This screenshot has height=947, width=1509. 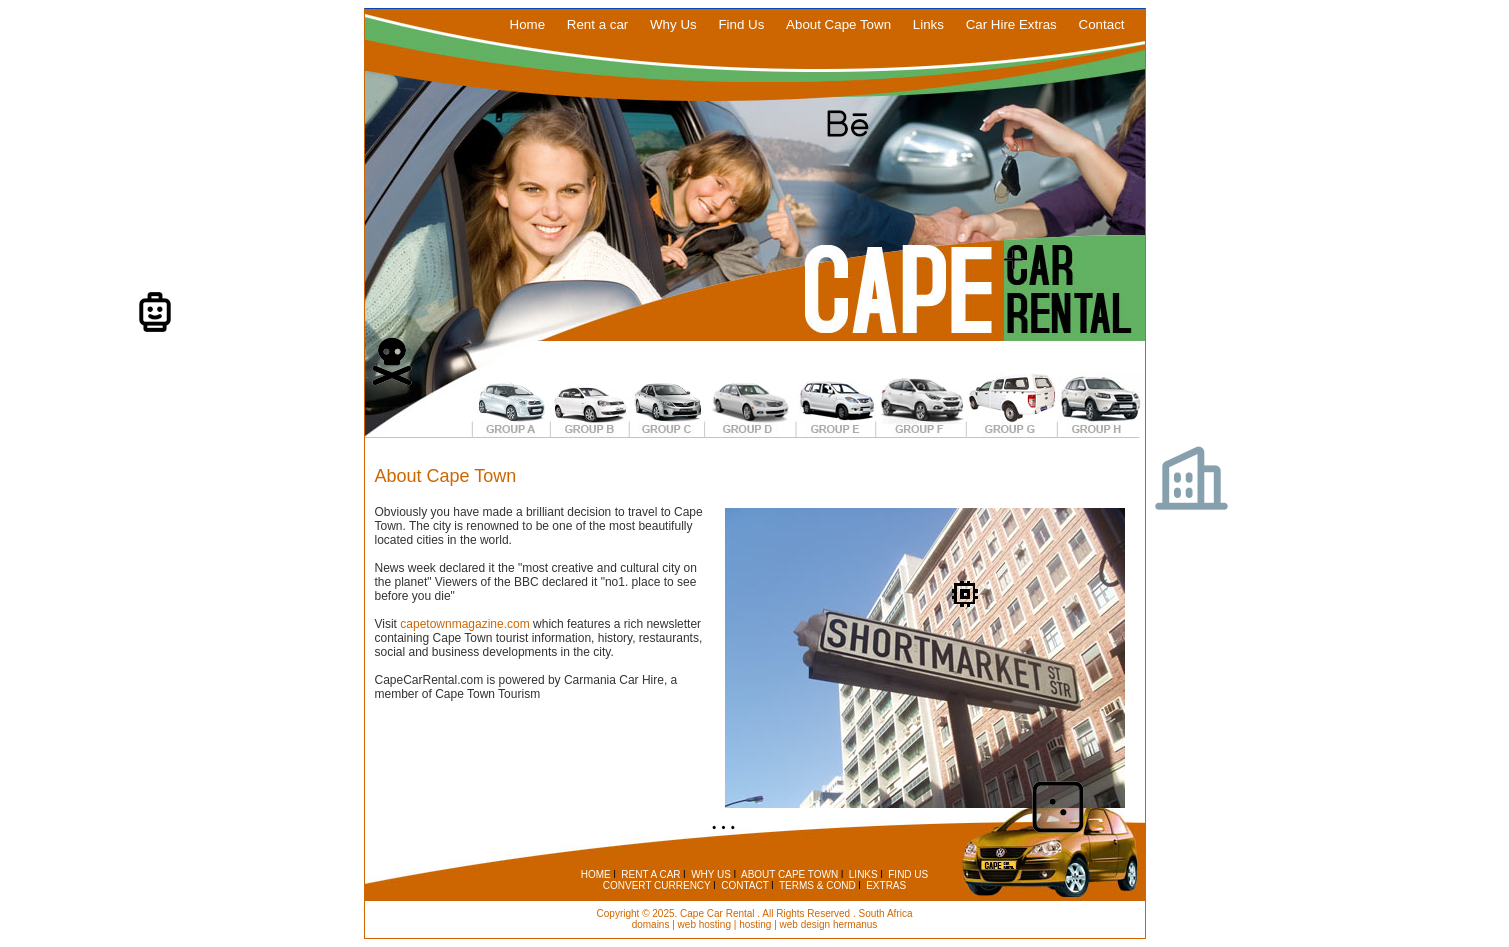 What do you see at coordinates (846, 123) in the screenshot?
I see `link to behance portfolio` at bounding box center [846, 123].